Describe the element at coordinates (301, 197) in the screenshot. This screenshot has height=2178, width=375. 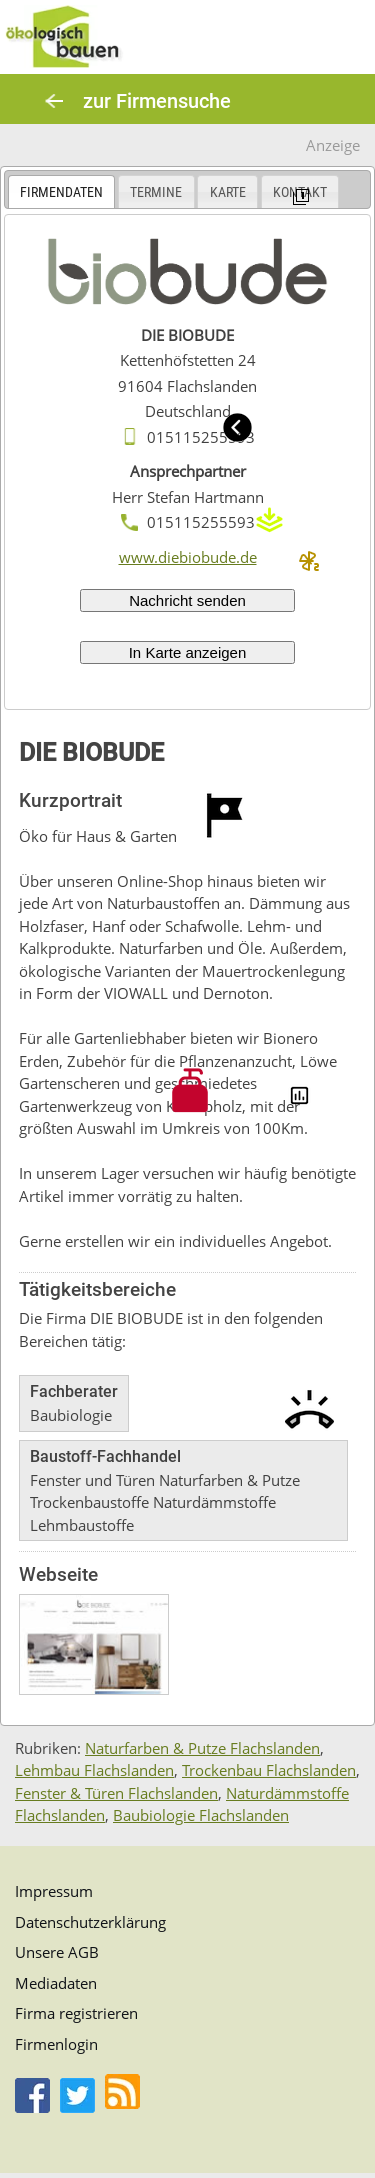
I see `indicates the first item in a numbered sequence` at that location.